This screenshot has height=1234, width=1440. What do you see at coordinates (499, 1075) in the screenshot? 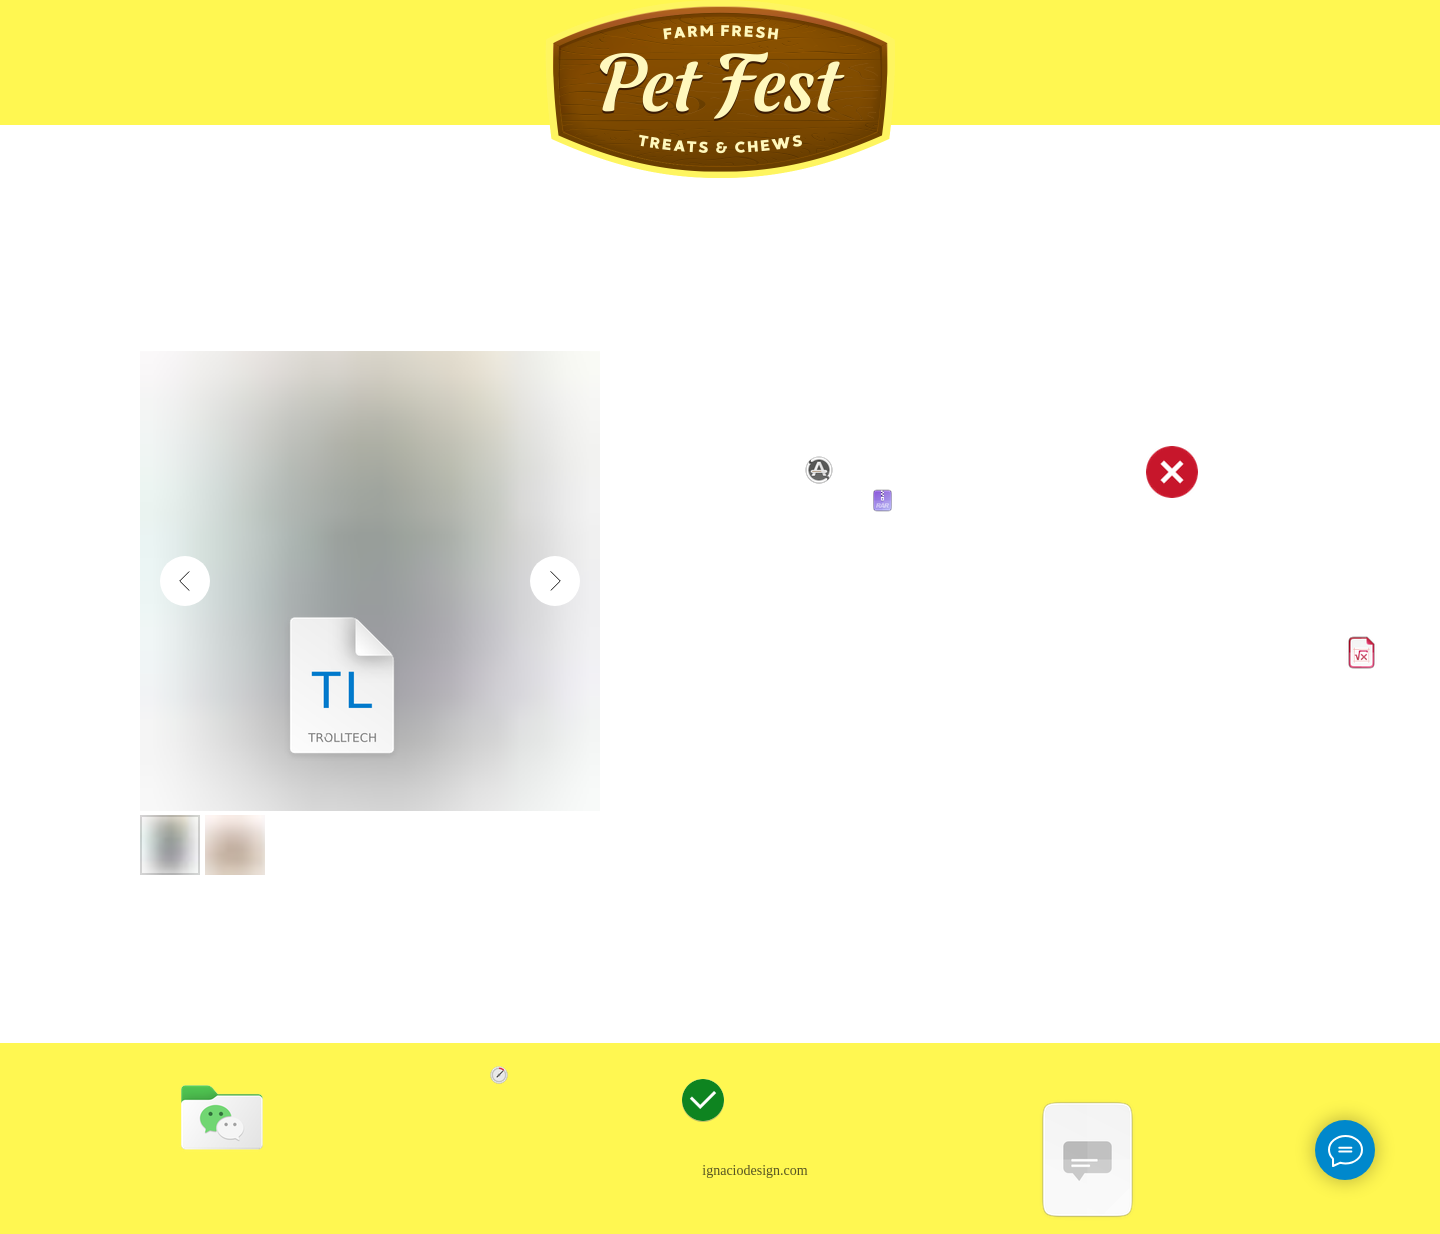
I see `open sysprof system profiler` at bounding box center [499, 1075].